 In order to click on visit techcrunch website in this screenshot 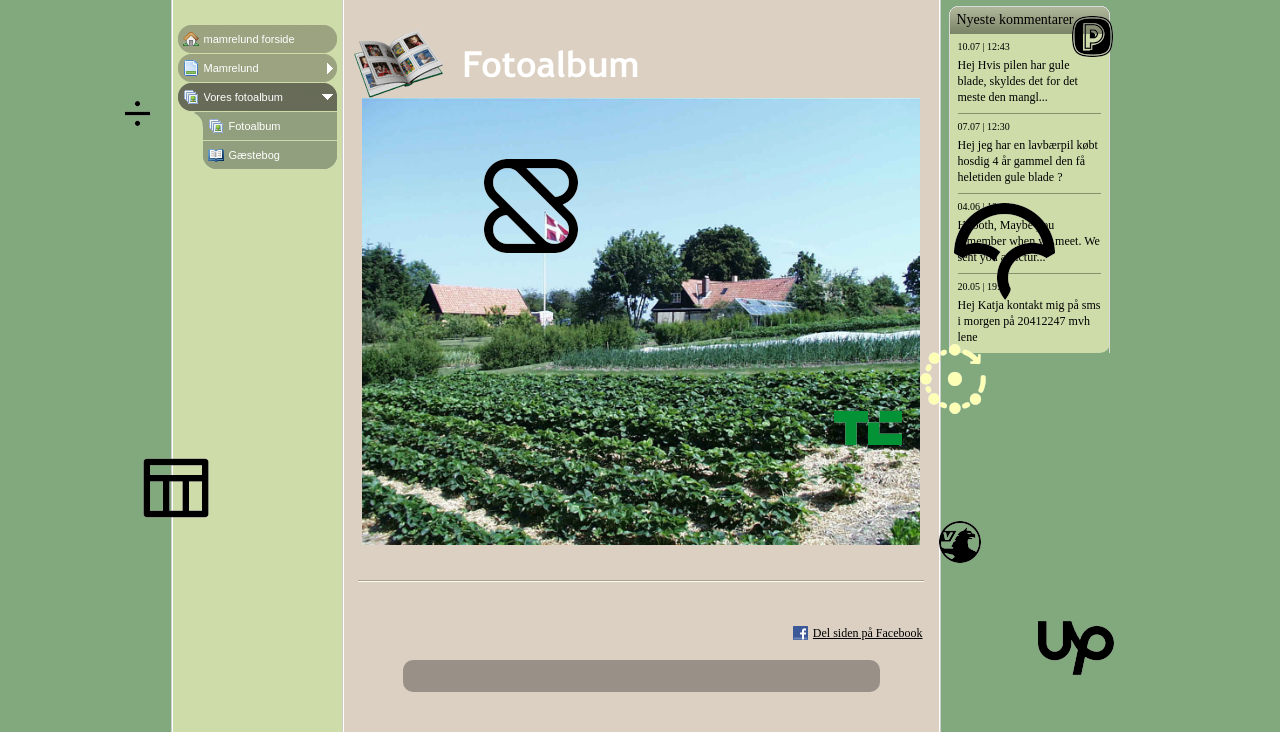, I will do `click(868, 428)`.